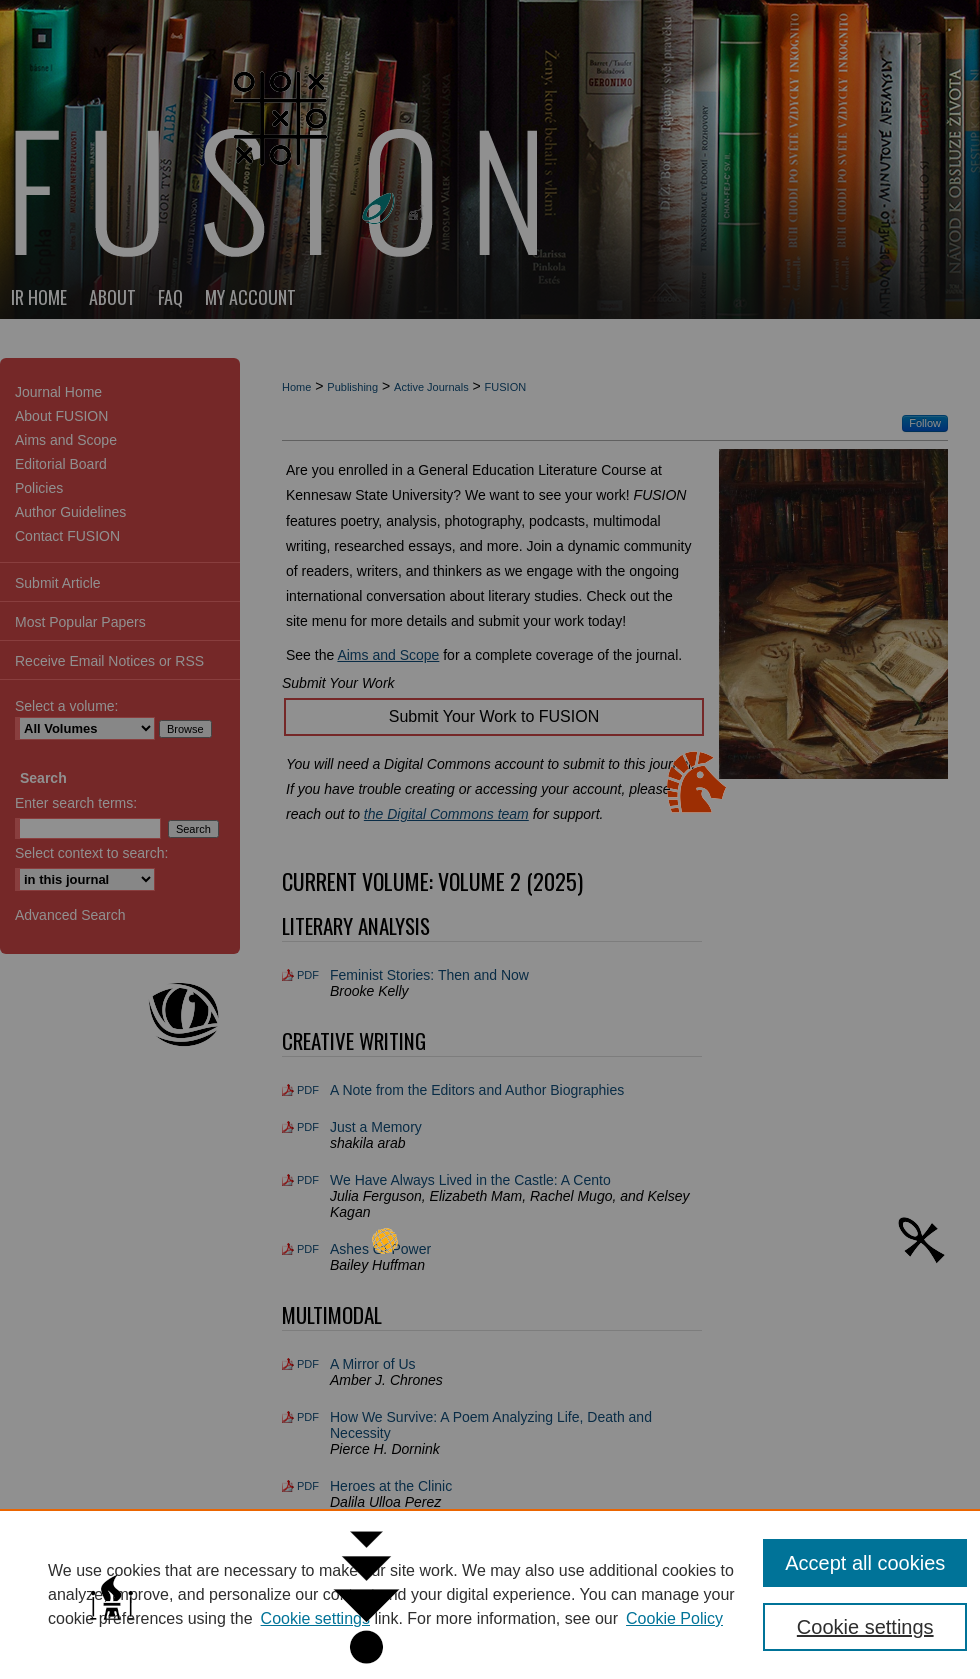 This screenshot has height=1679, width=980. I want to click on activate beast vision or predator sense mode, so click(183, 1013).